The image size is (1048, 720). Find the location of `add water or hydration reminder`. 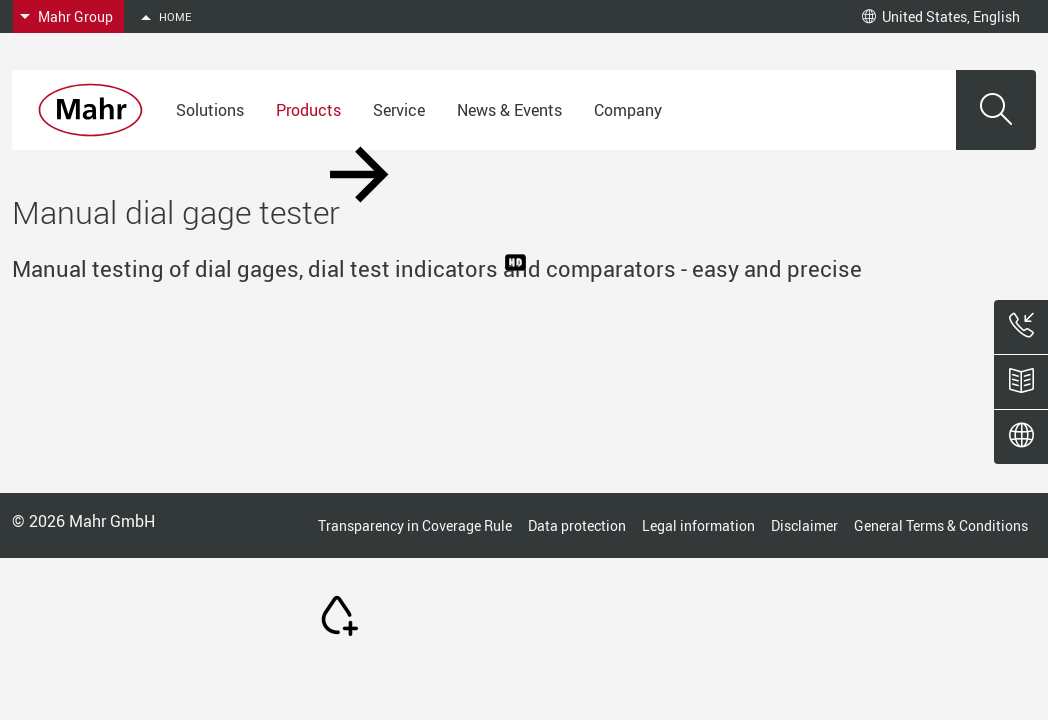

add water or hydration reminder is located at coordinates (337, 615).